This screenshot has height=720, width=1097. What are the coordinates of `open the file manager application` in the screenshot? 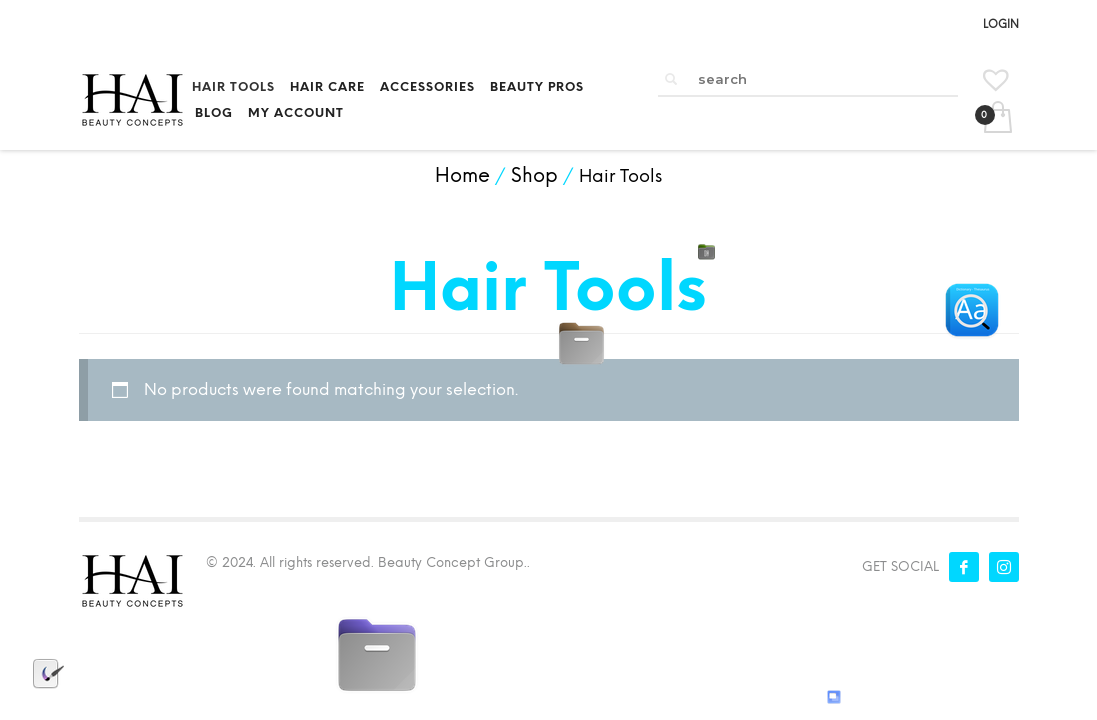 It's located at (377, 655).